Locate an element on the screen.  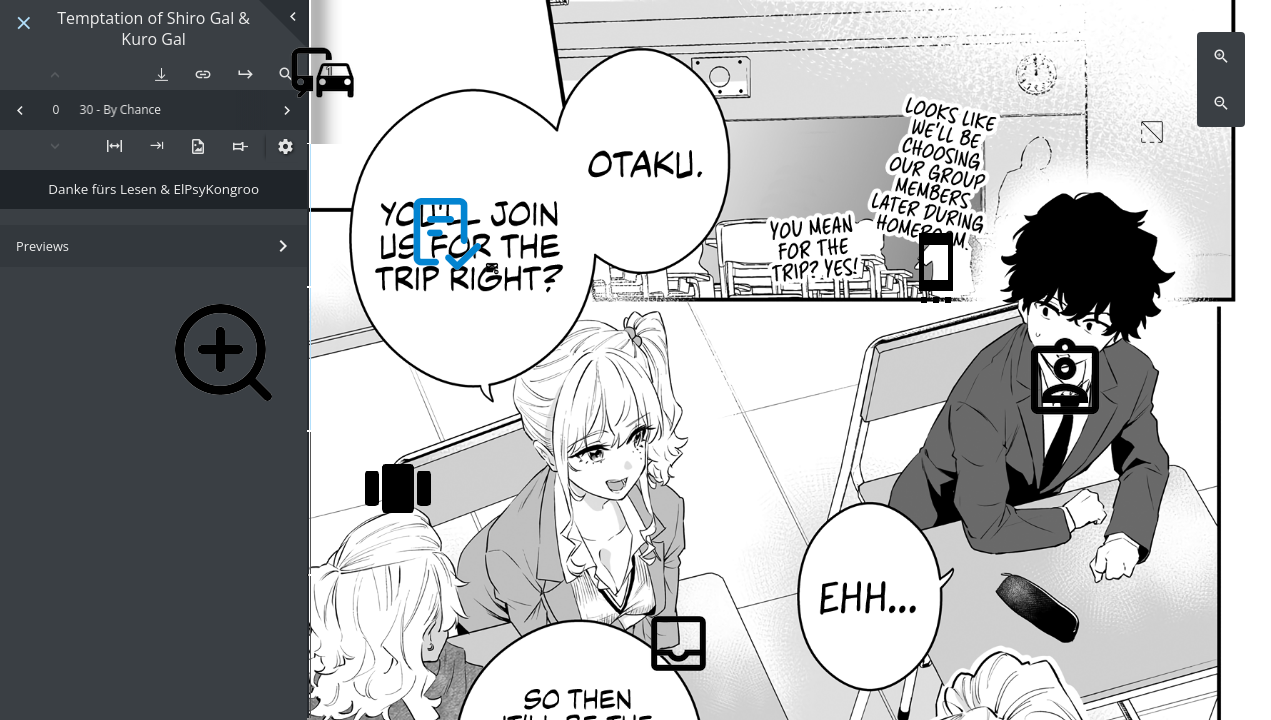
view or manage a task checklist is located at coordinates (445, 234).